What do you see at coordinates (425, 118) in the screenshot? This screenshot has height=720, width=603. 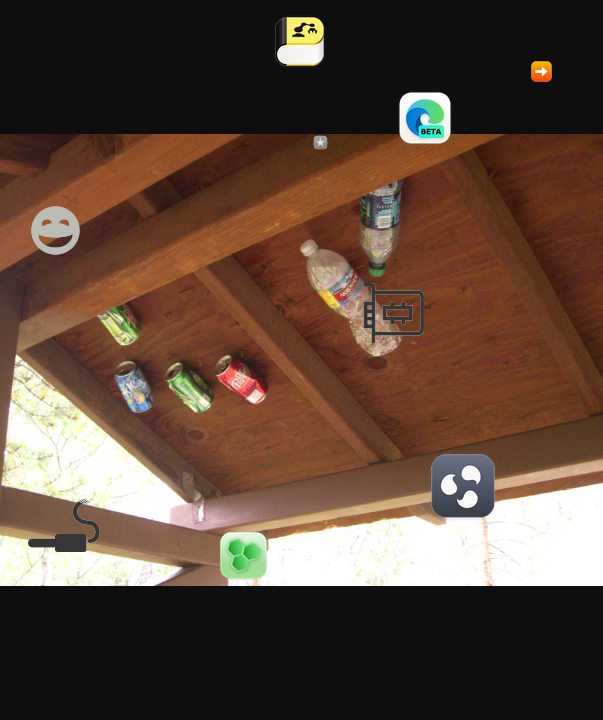 I see `open microsoft edge beta browser` at bounding box center [425, 118].